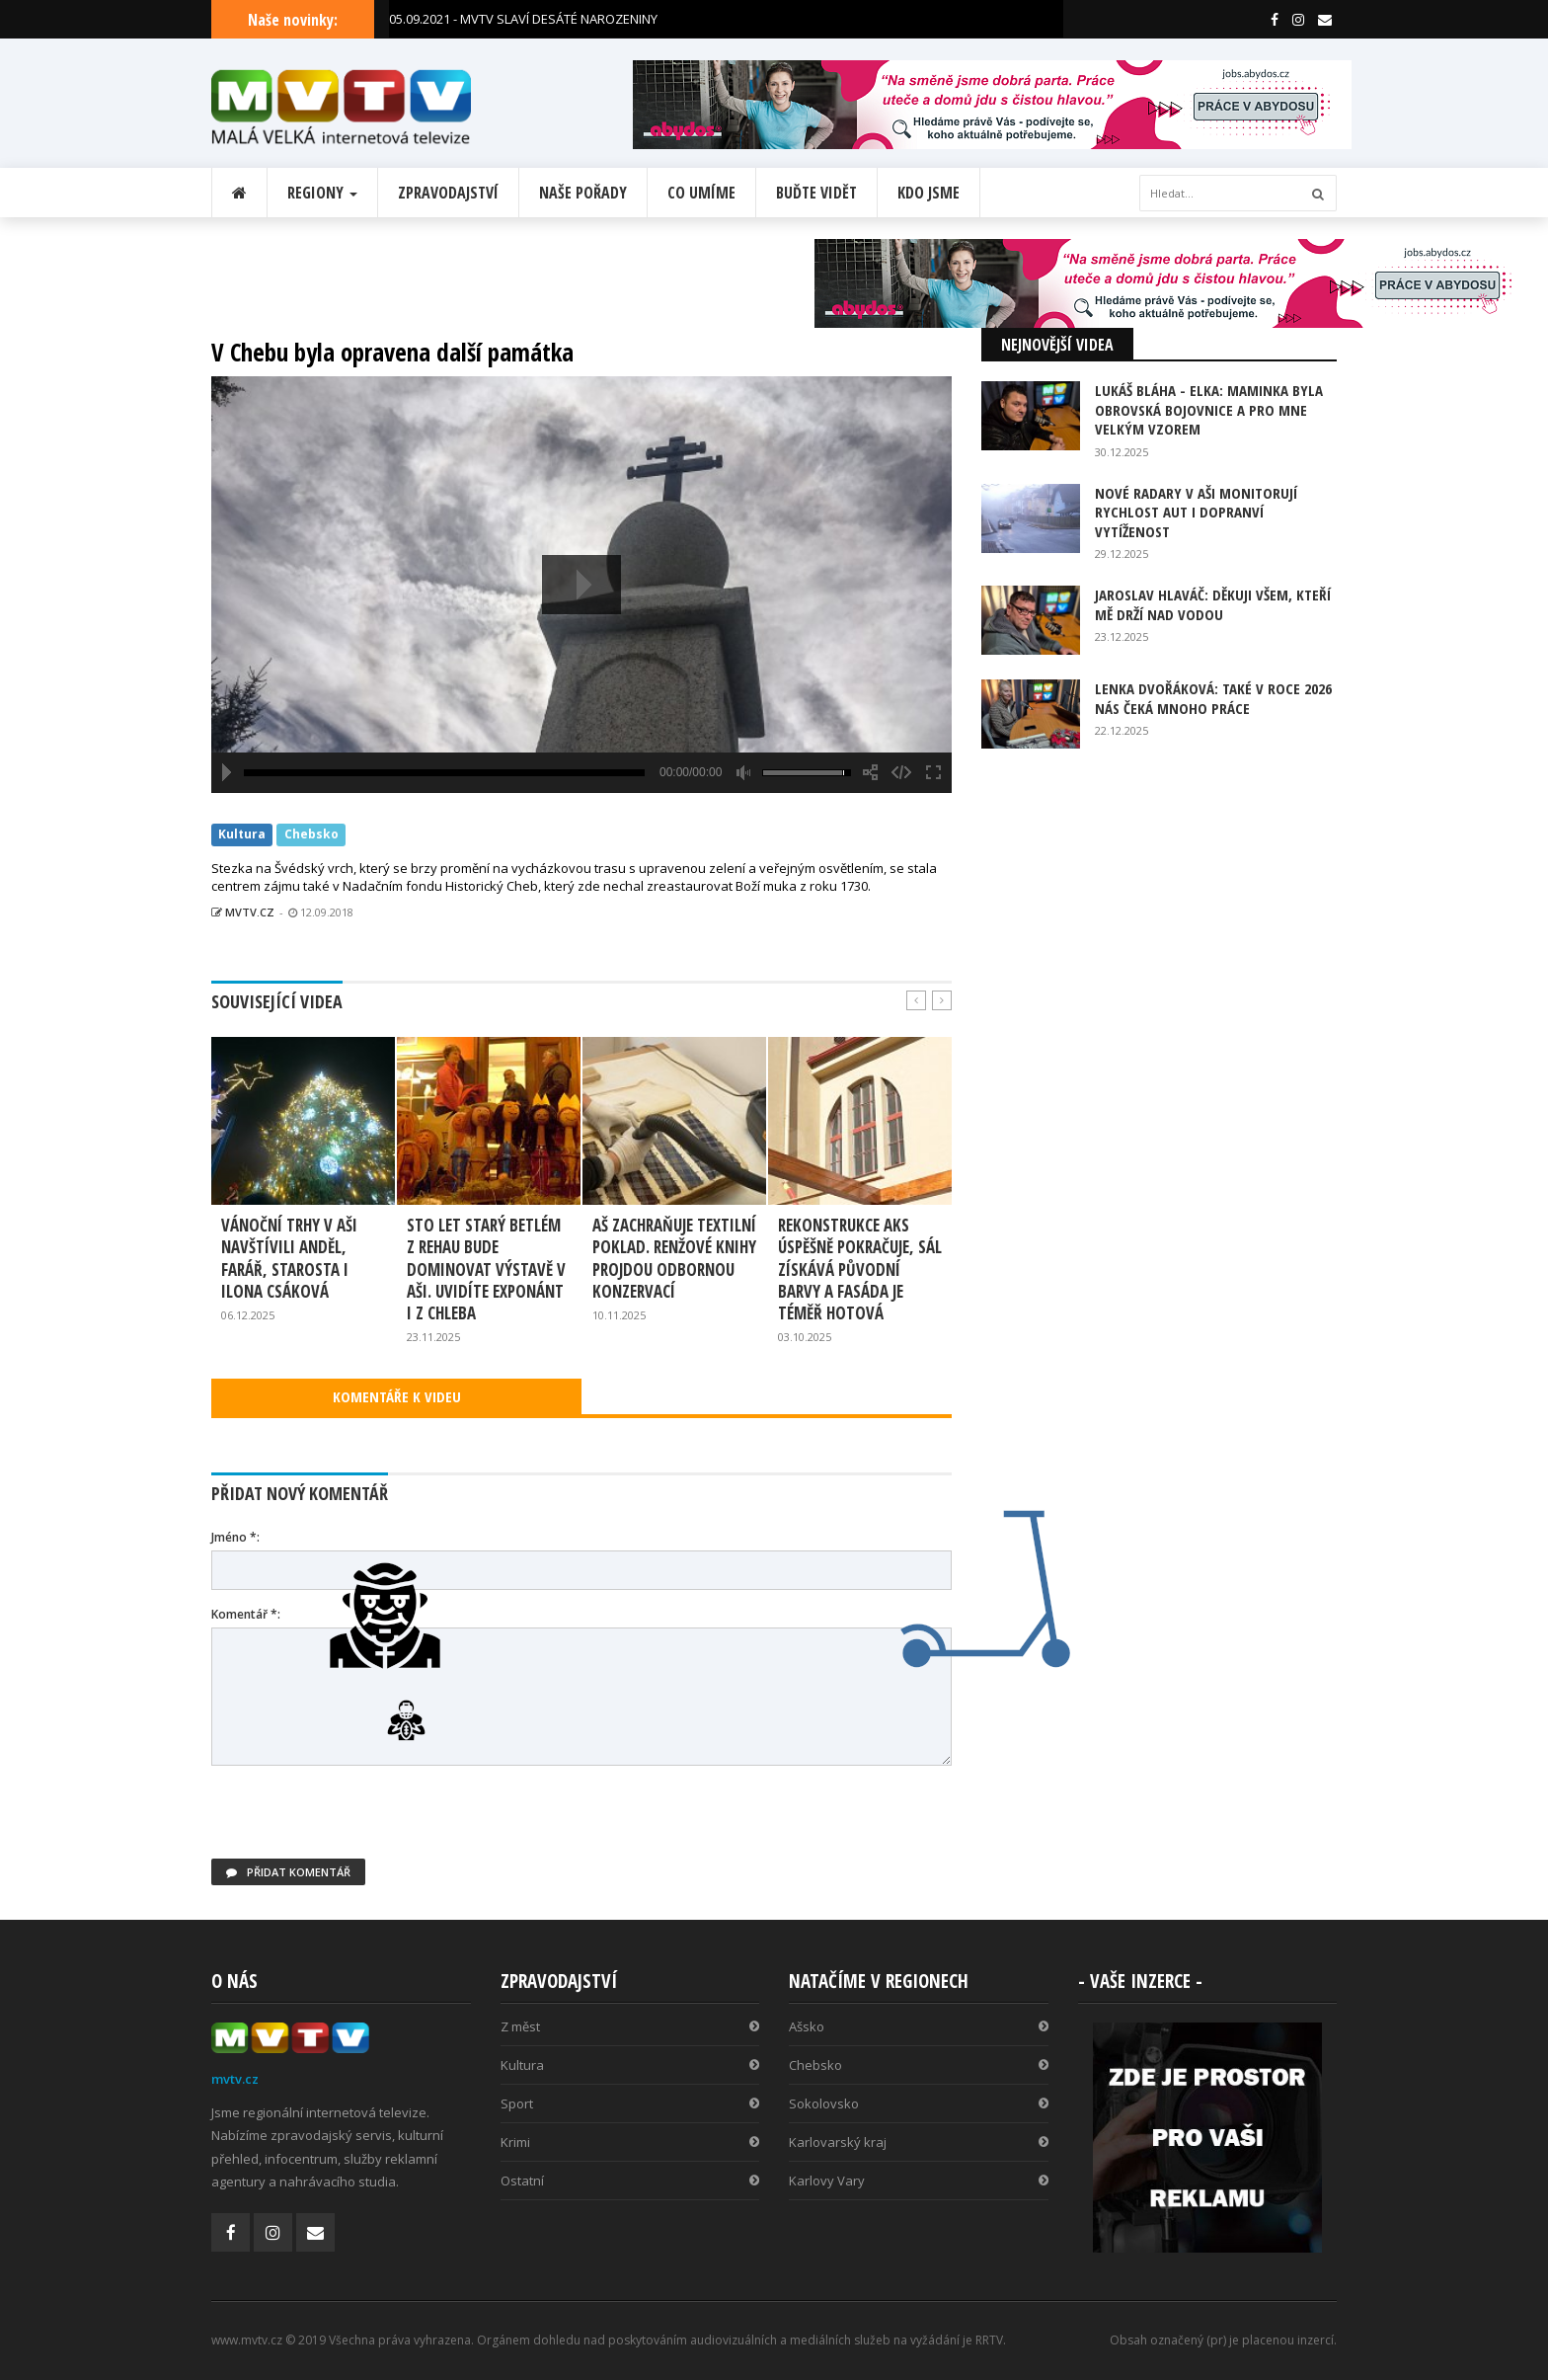 The width and height of the screenshot is (1548, 2380). I want to click on select monk character class, so click(385, 1613).